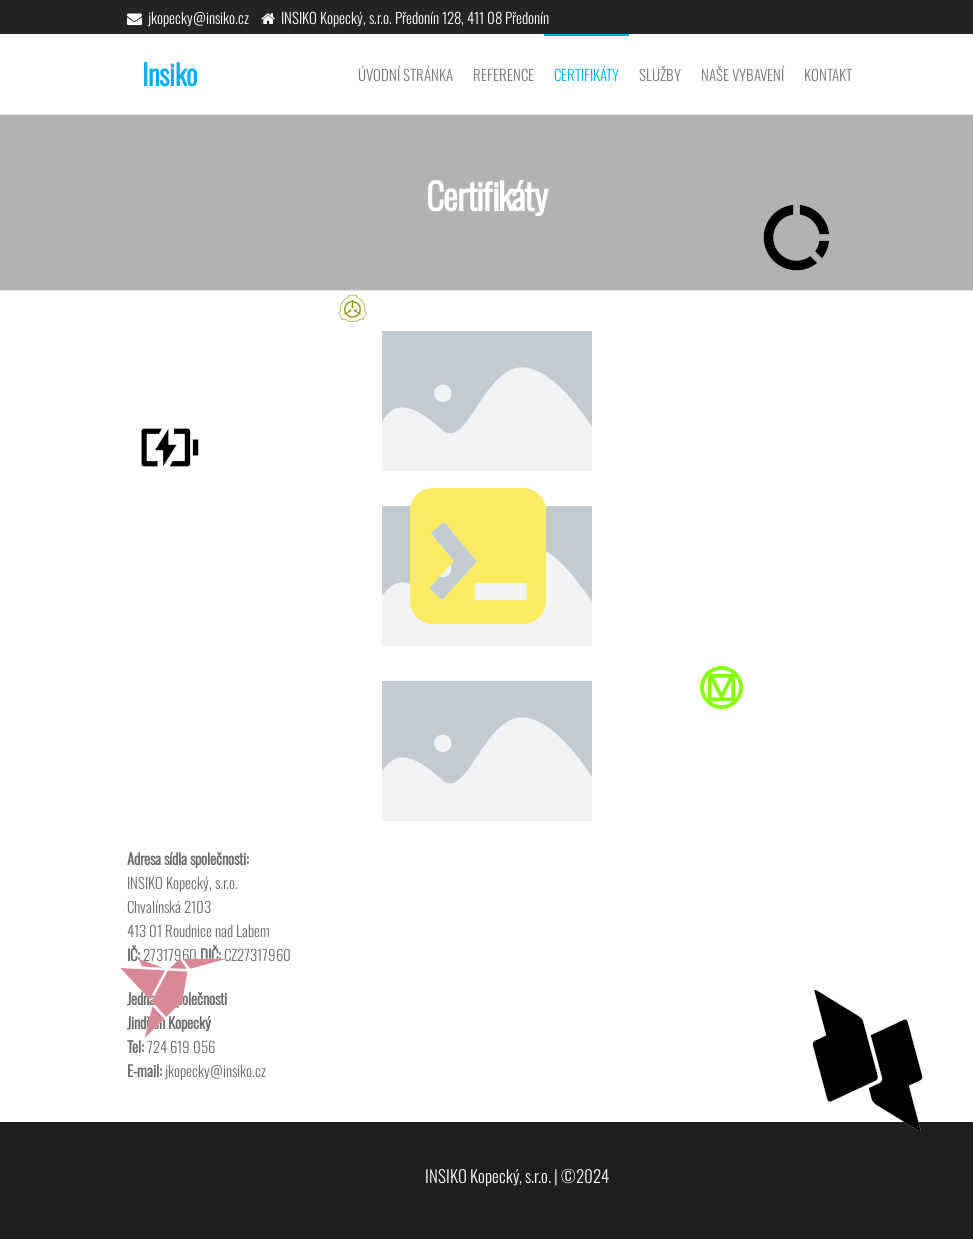 This screenshot has width=973, height=1239. Describe the element at coordinates (867, 1060) in the screenshot. I see `visit dblp computer science bibliography` at that location.